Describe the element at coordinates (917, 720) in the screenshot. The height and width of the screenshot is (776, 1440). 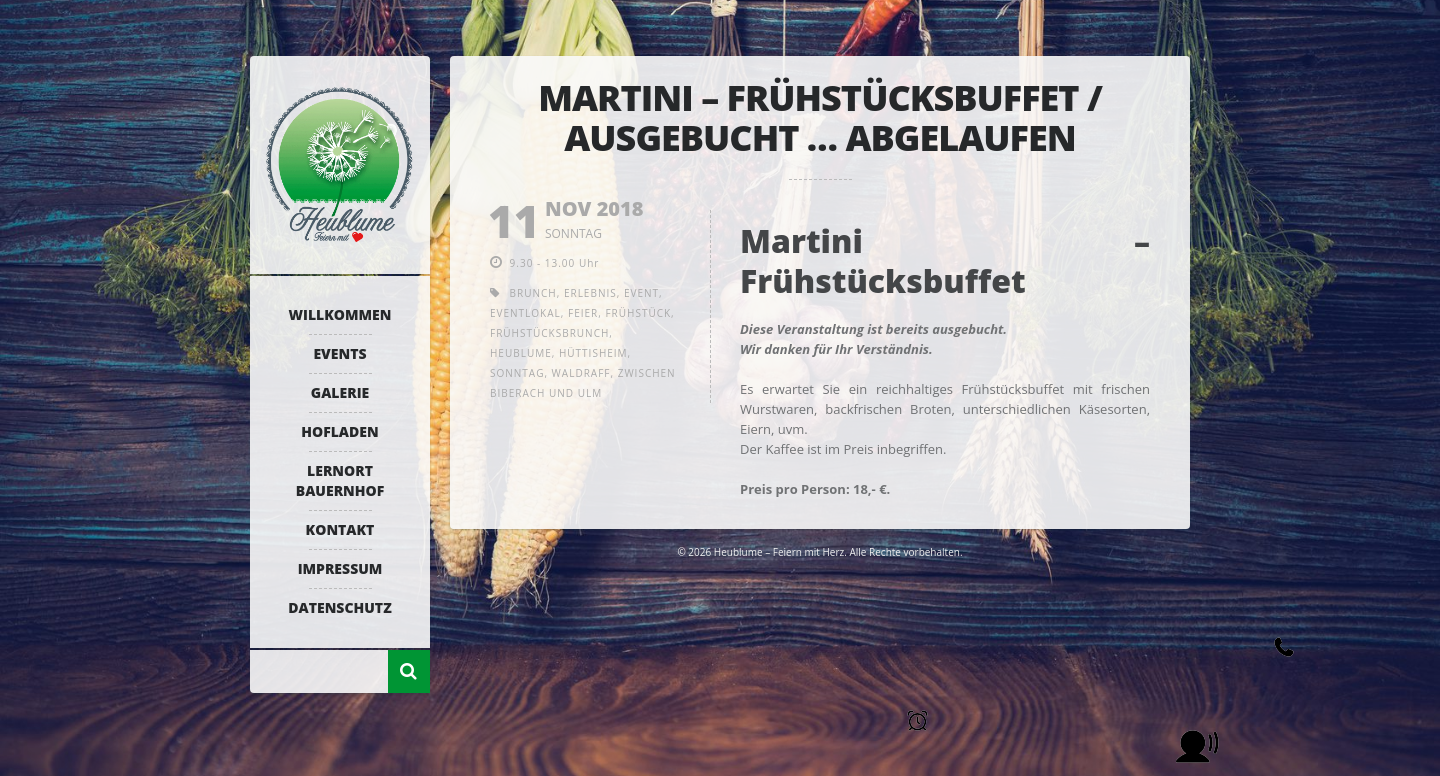
I see `set or manage alarms` at that location.